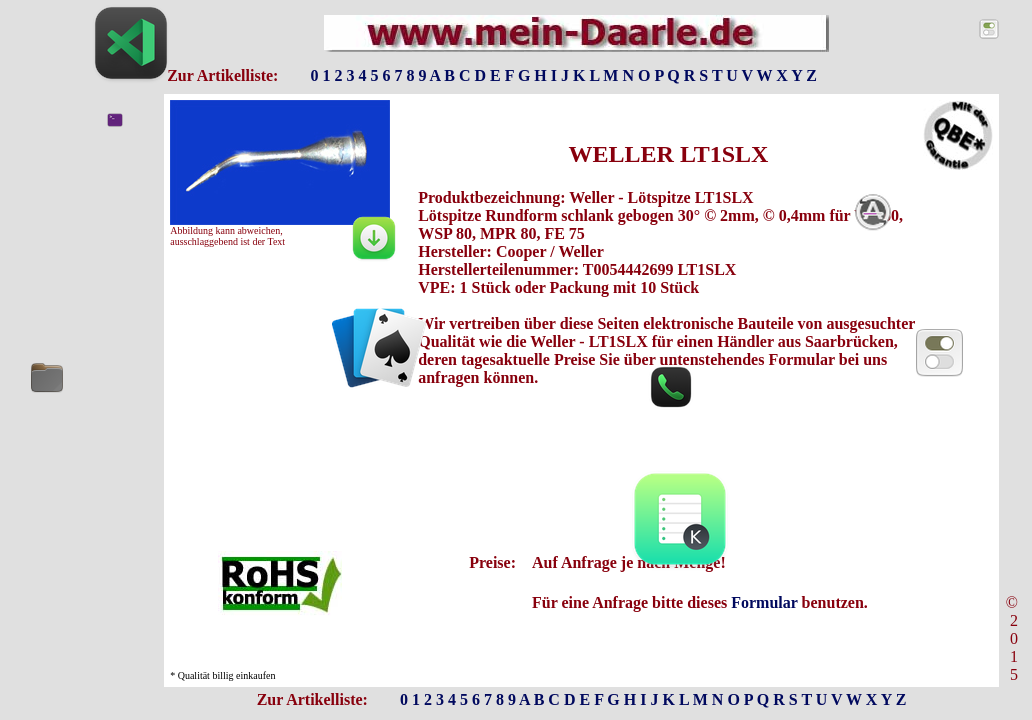  Describe the element at coordinates (115, 120) in the screenshot. I see `open terminal with root/administrator privileges` at that location.